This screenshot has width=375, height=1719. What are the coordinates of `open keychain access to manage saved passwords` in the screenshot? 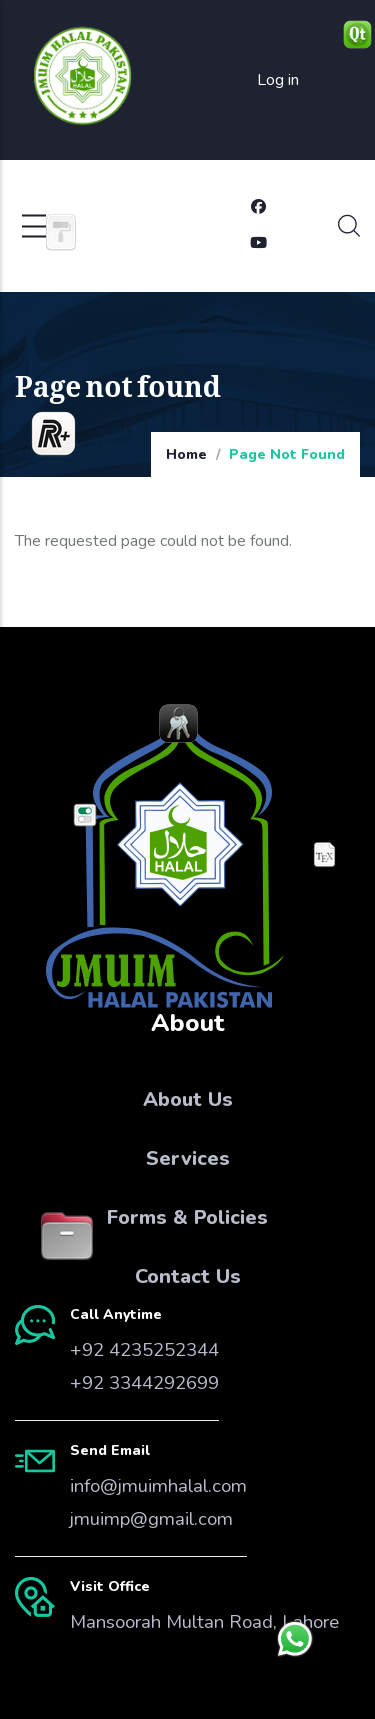 It's located at (178, 723).